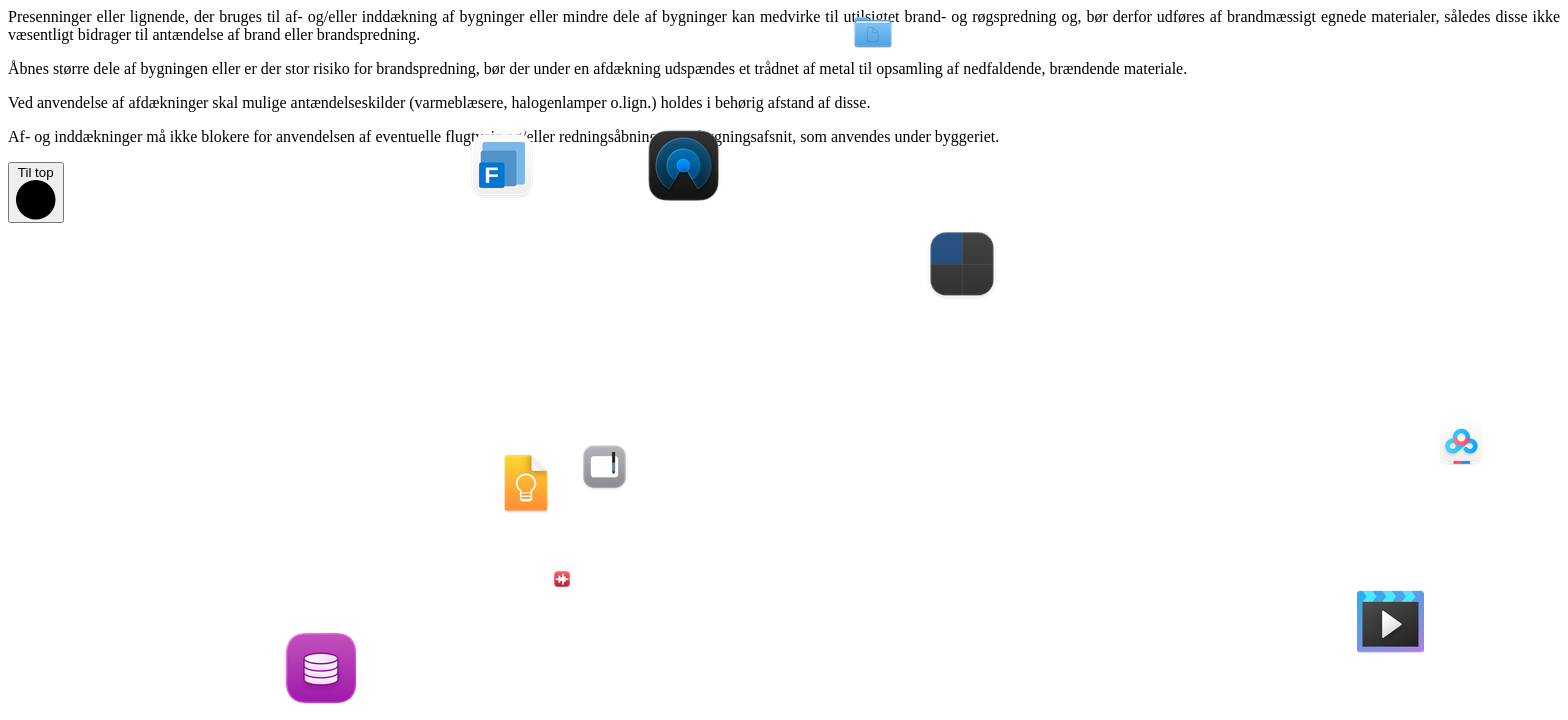  I want to click on configure desktop workspace settings, so click(962, 265).